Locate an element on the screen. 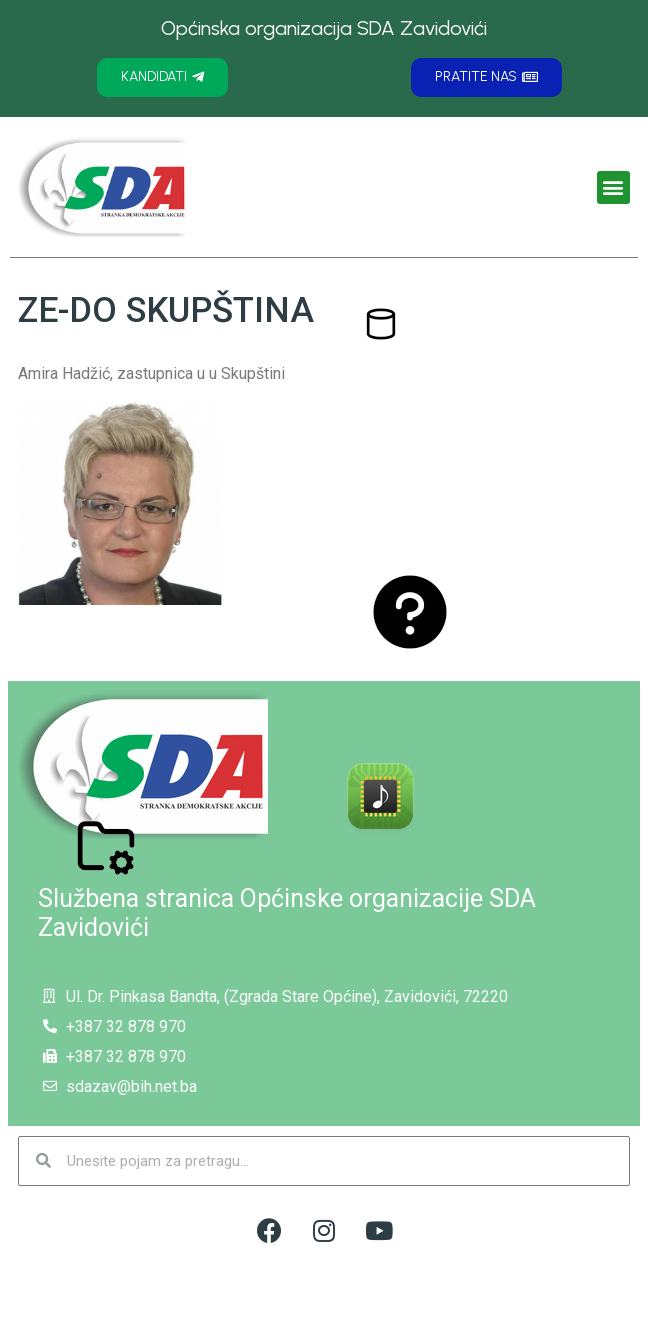  access folder settings is located at coordinates (106, 847).